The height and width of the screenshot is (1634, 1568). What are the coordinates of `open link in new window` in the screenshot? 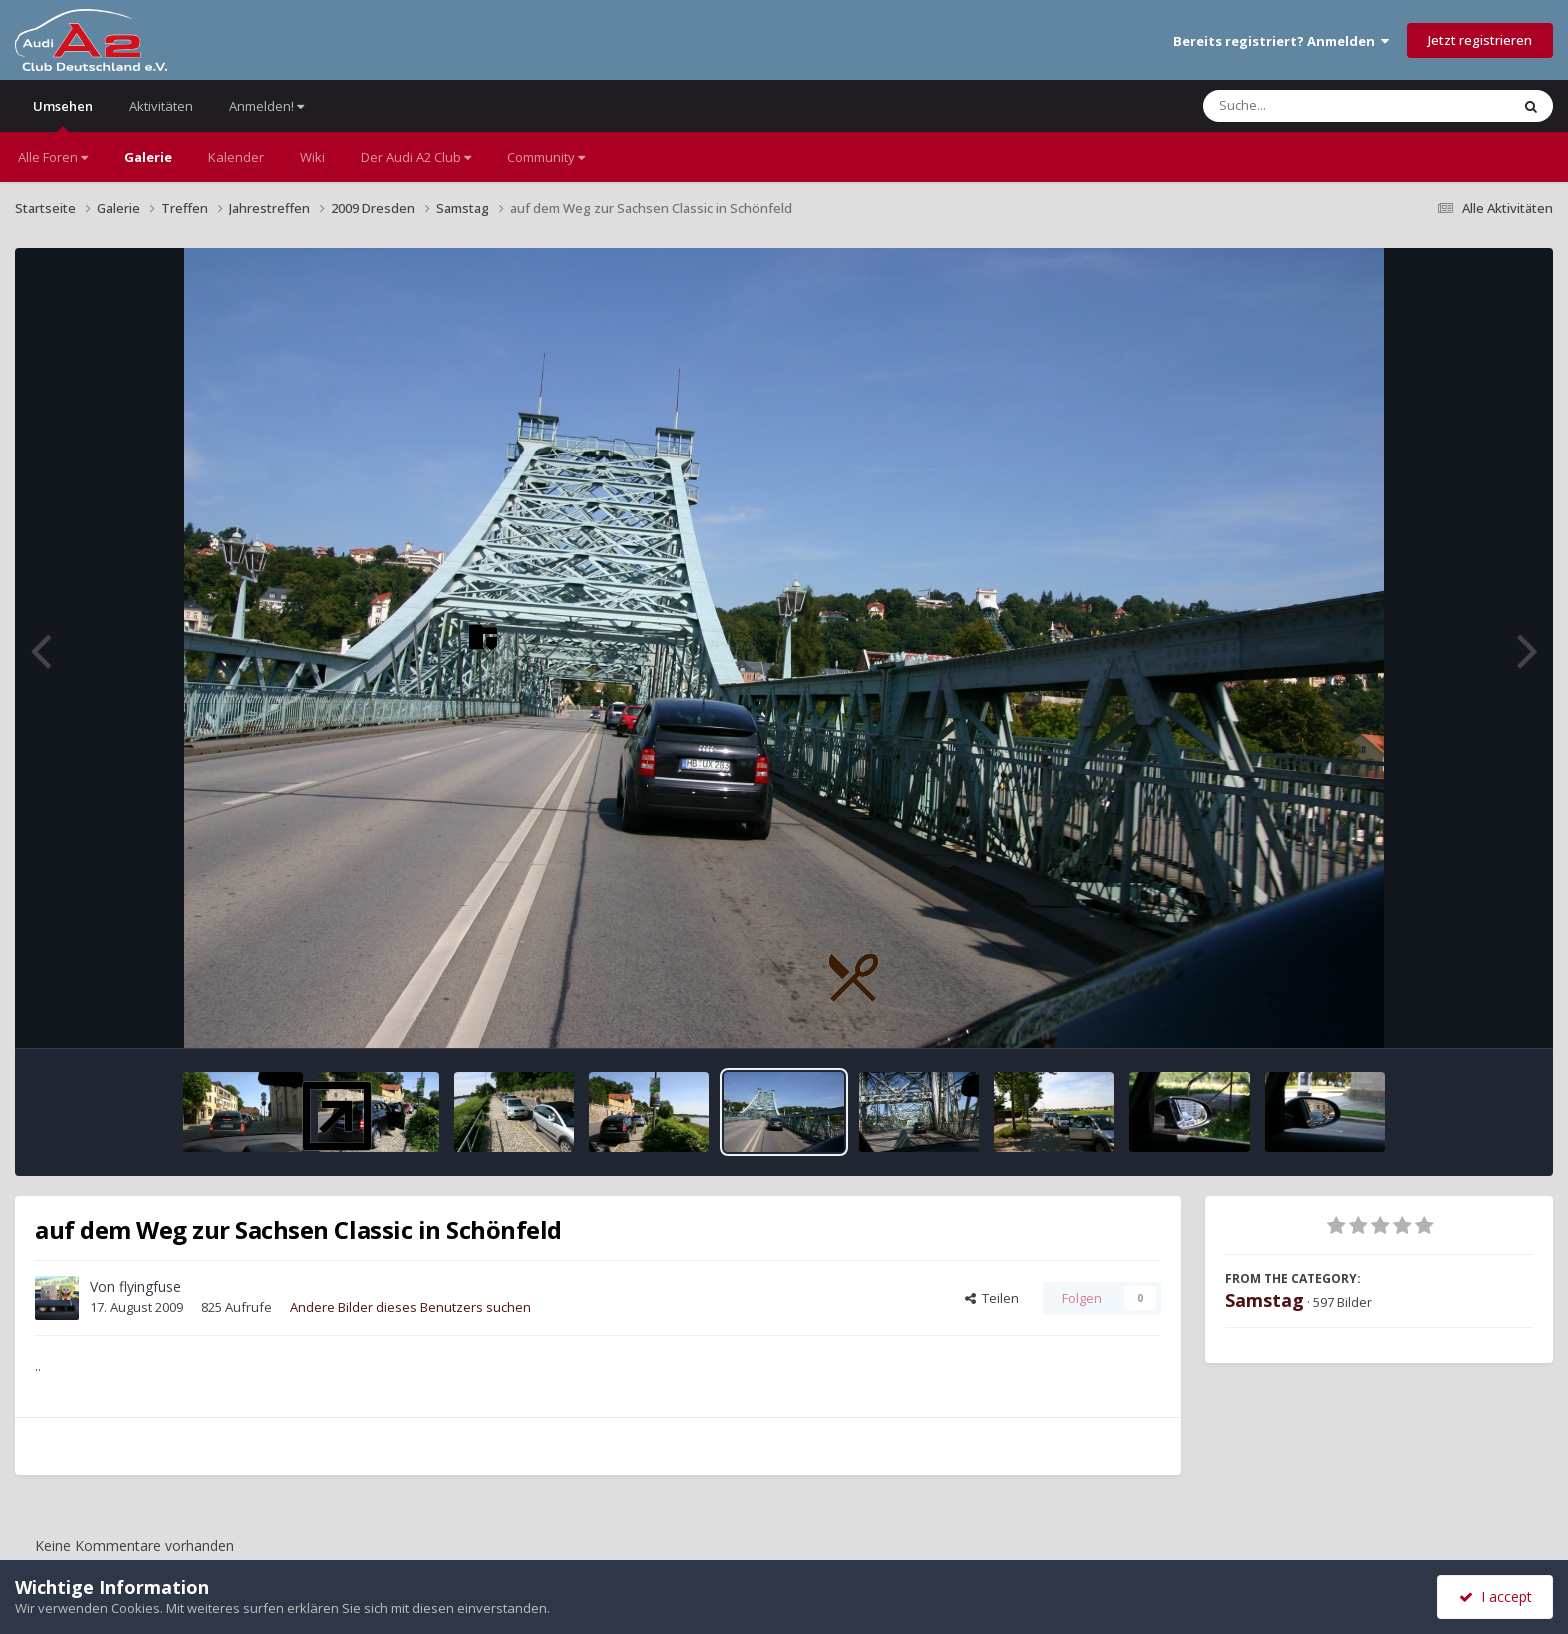 It's located at (337, 1116).